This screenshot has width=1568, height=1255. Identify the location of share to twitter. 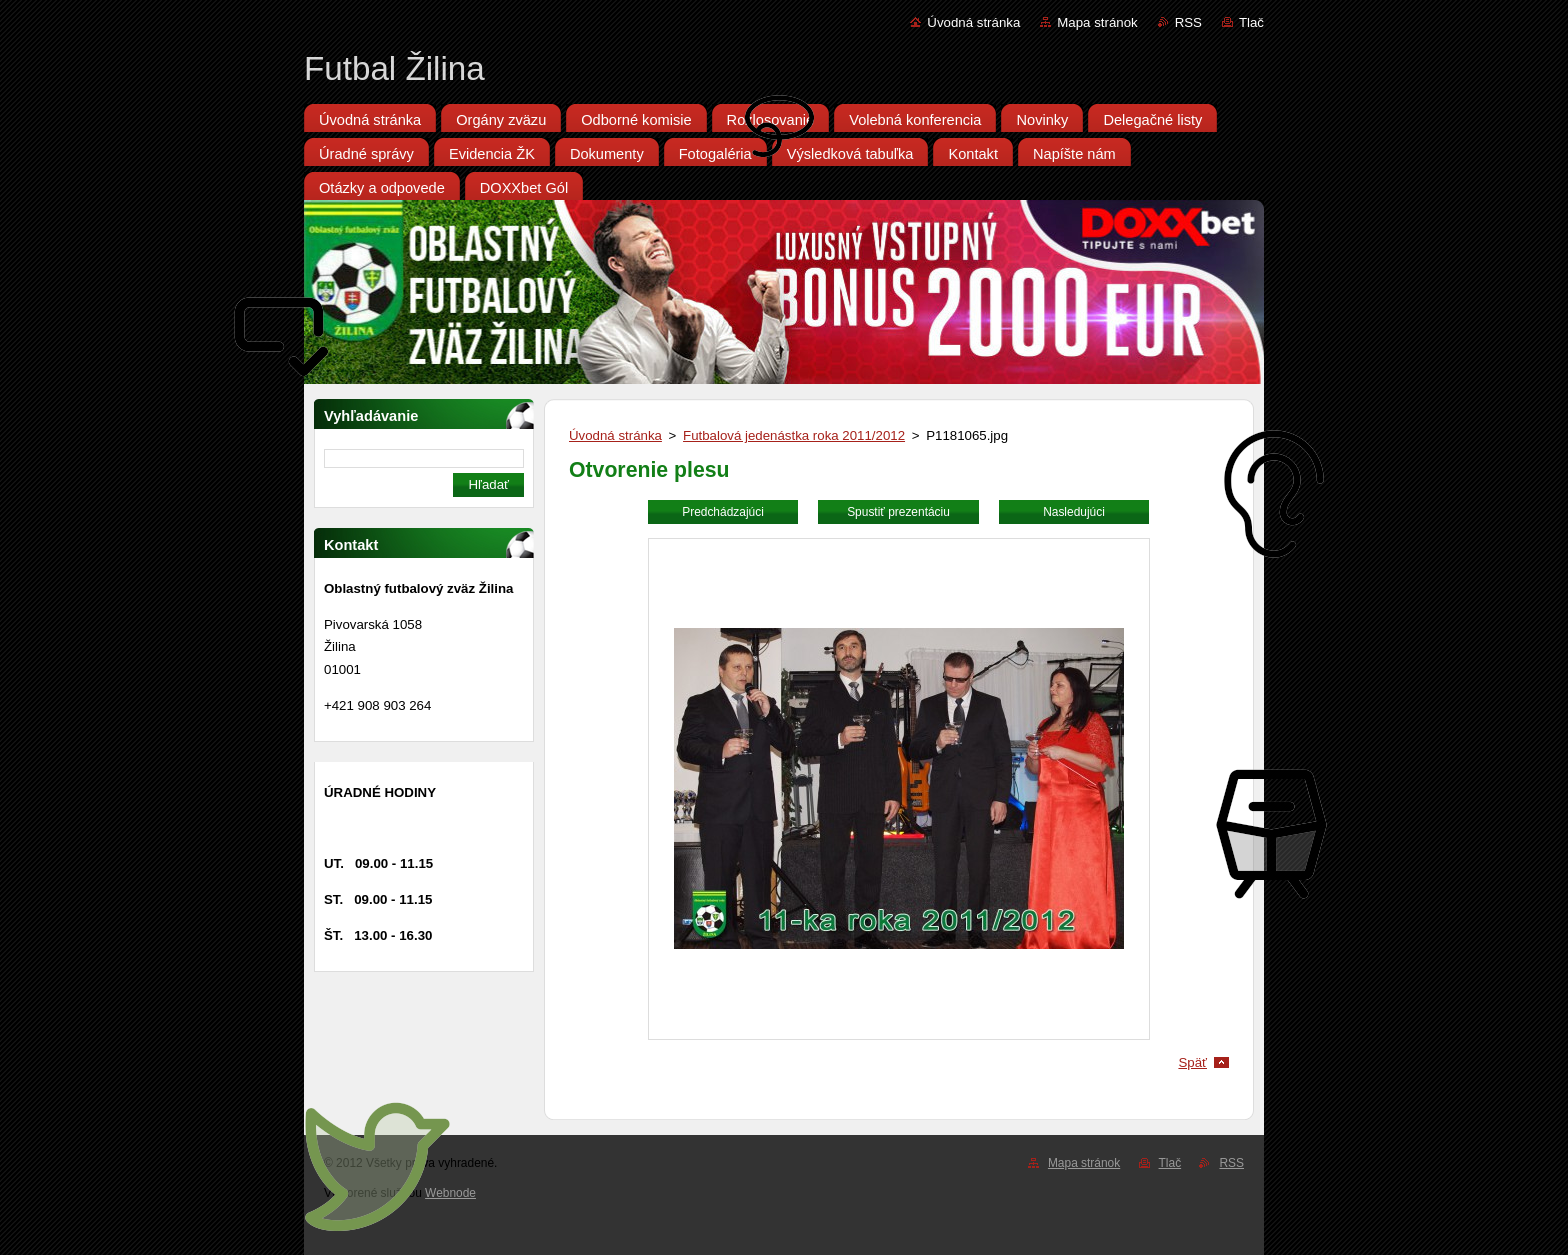
(369, 1161).